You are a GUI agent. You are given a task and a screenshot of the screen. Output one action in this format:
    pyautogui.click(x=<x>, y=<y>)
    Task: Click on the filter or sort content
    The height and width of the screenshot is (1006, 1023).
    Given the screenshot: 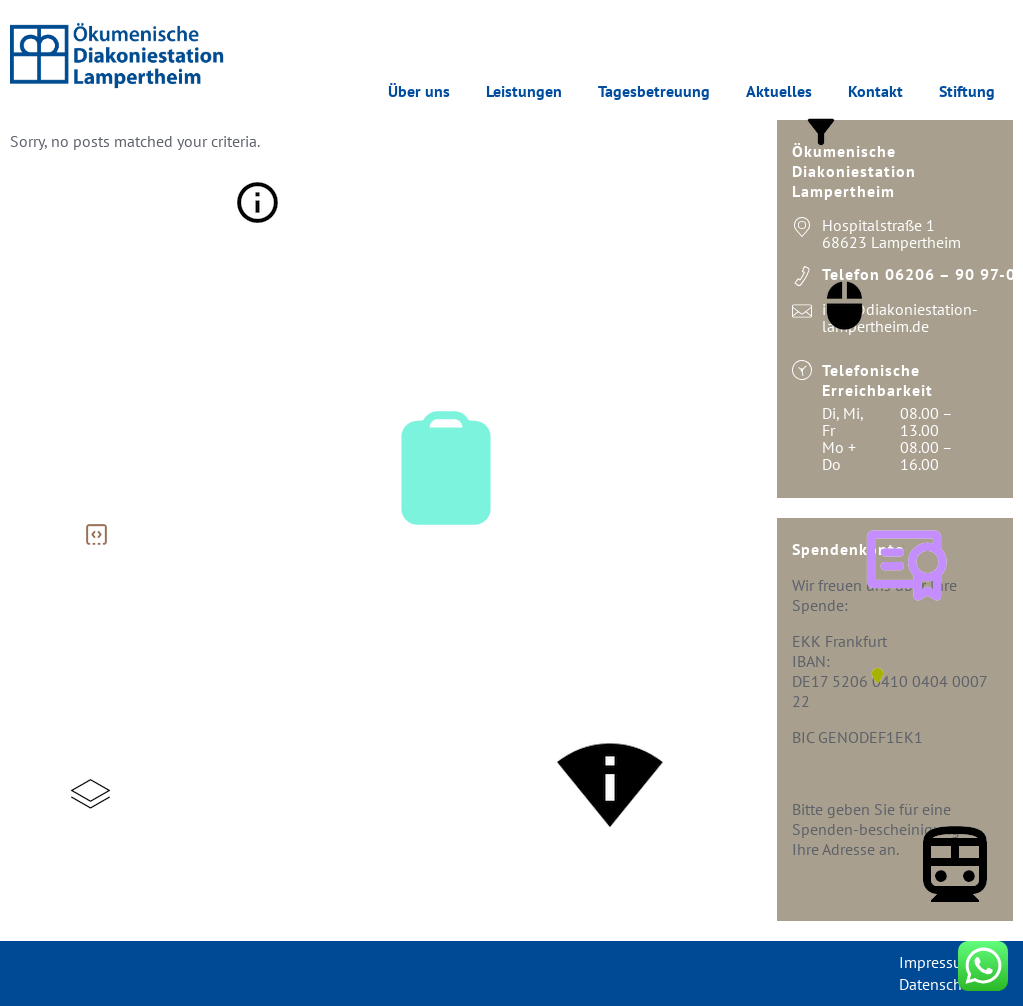 What is the action you would take?
    pyautogui.click(x=821, y=132)
    